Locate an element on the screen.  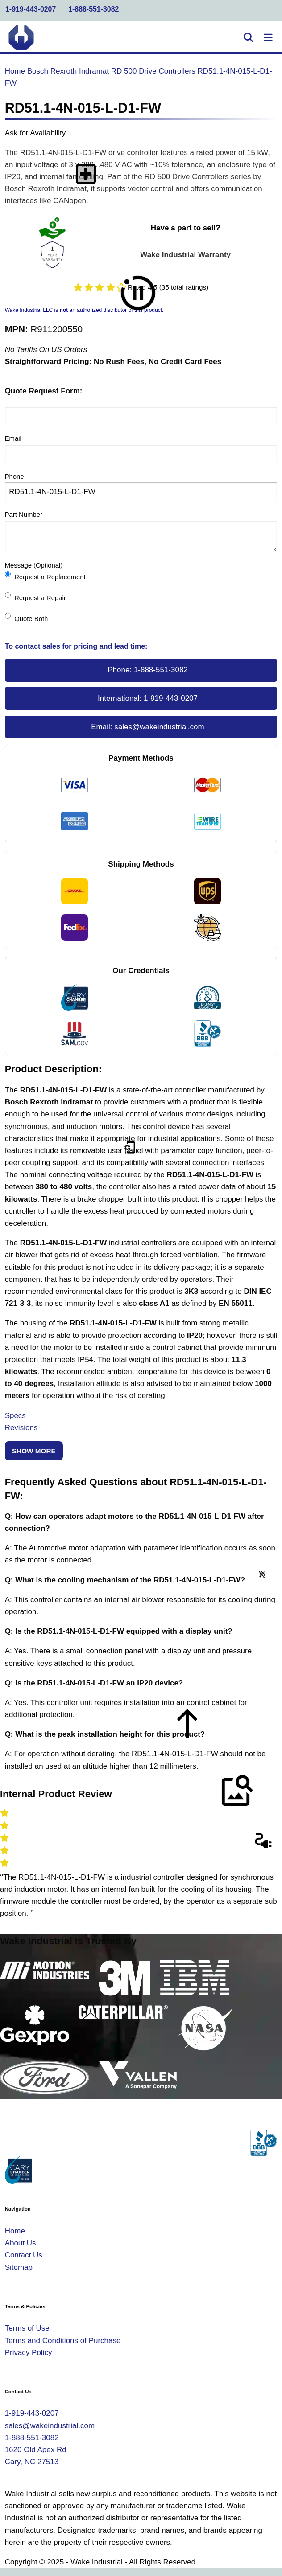
indicates north direction on a map or compass is located at coordinates (187, 1723).